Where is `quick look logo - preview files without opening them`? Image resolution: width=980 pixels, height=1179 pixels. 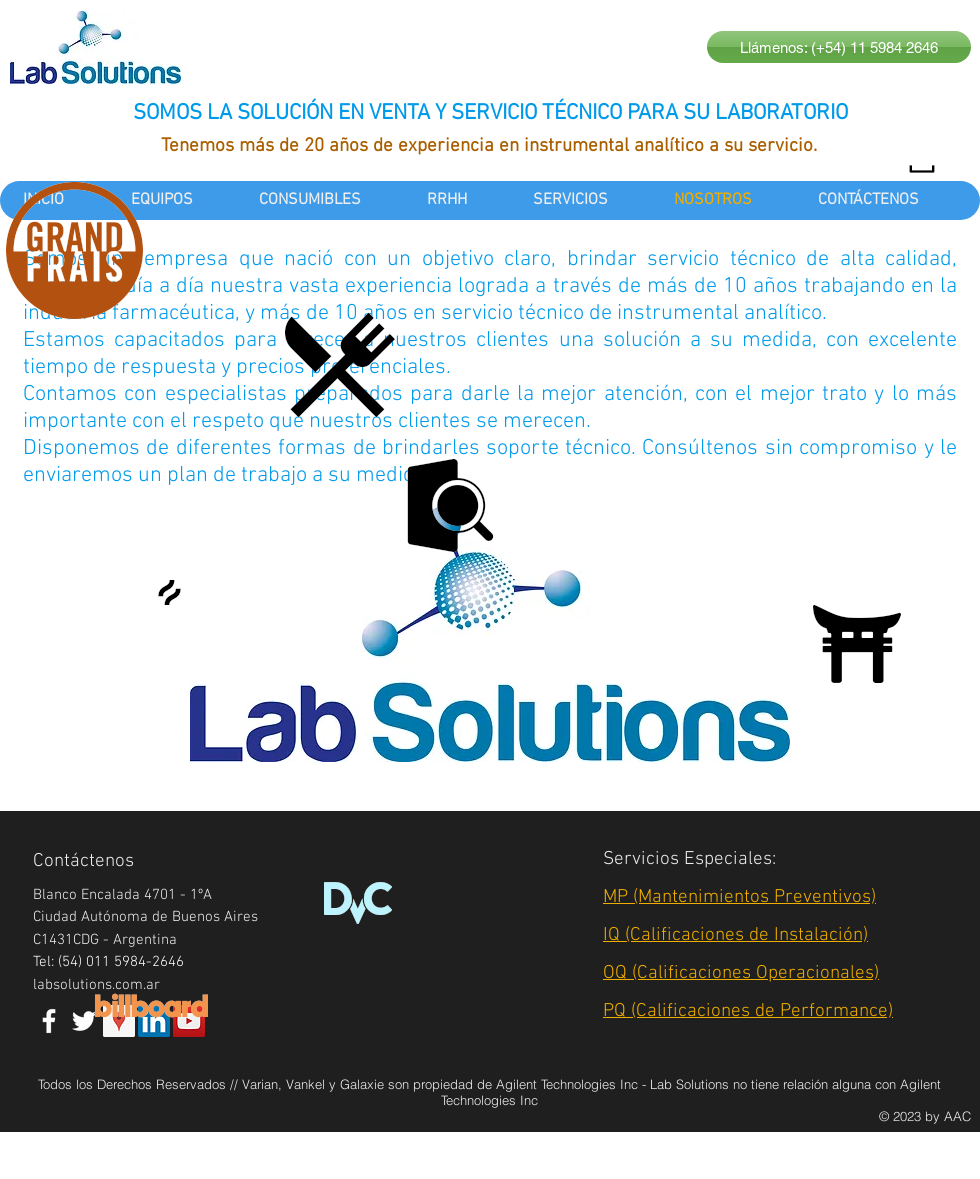
quick look logo - preview files without opening them is located at coordinates (450, 505).